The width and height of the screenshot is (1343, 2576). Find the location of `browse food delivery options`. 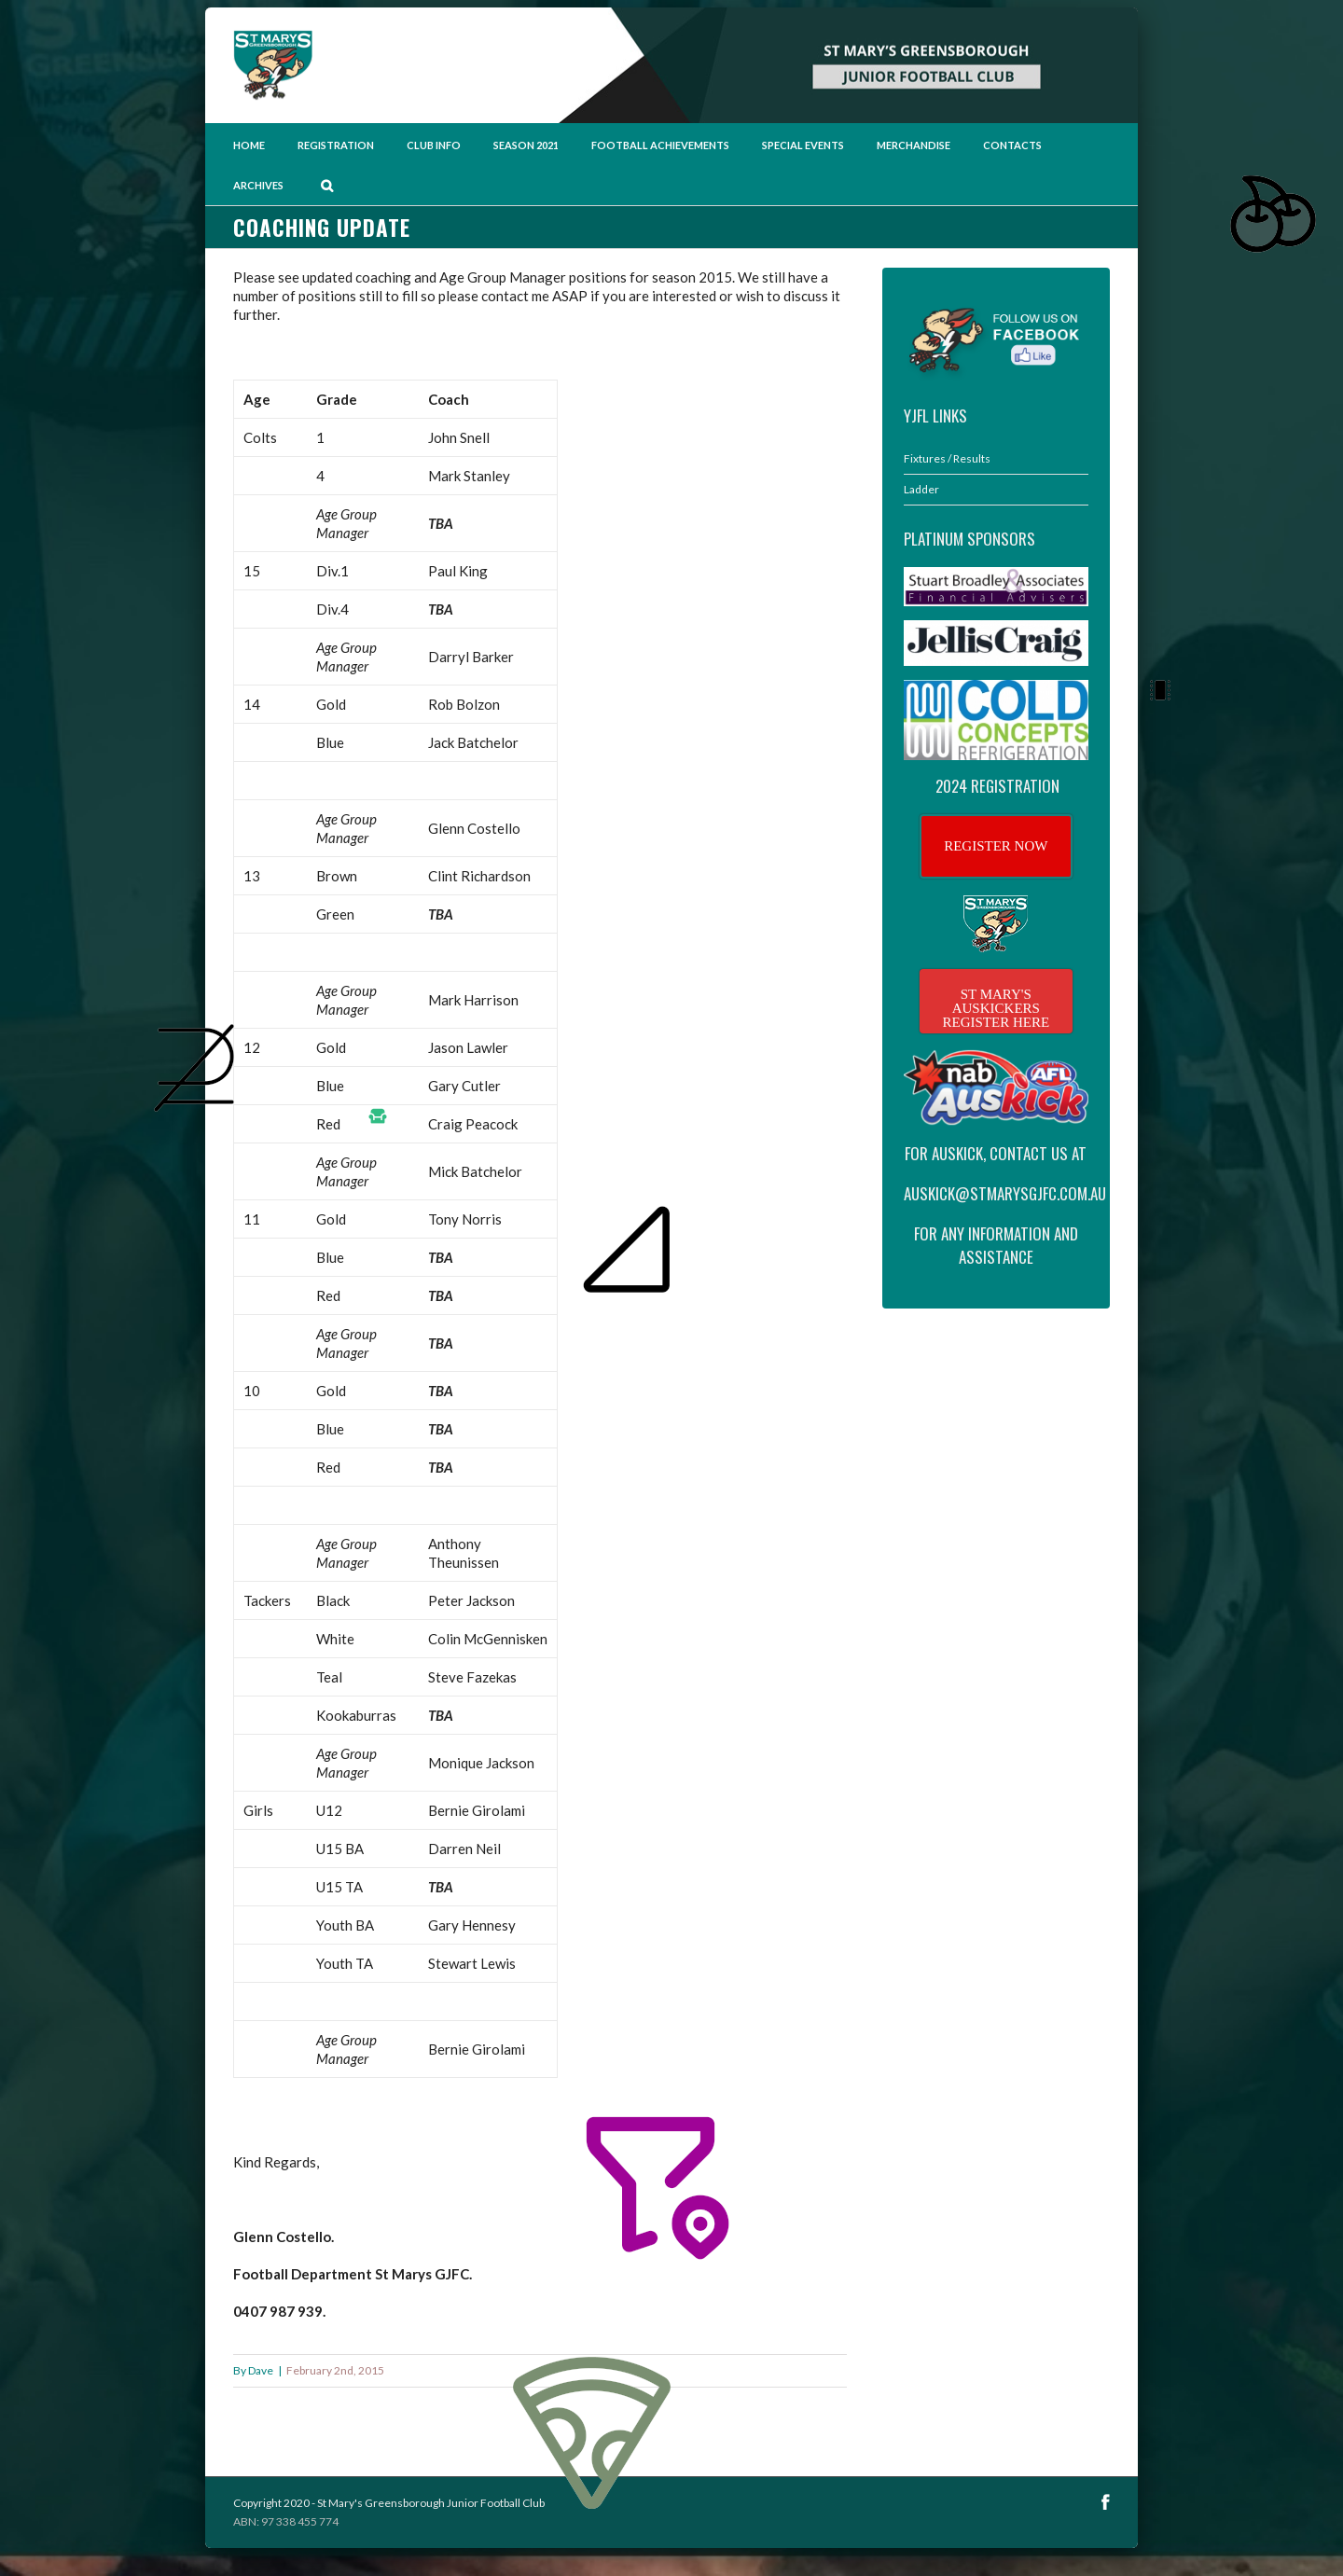

browse food delivery options is located at coordinates (591, 2430).